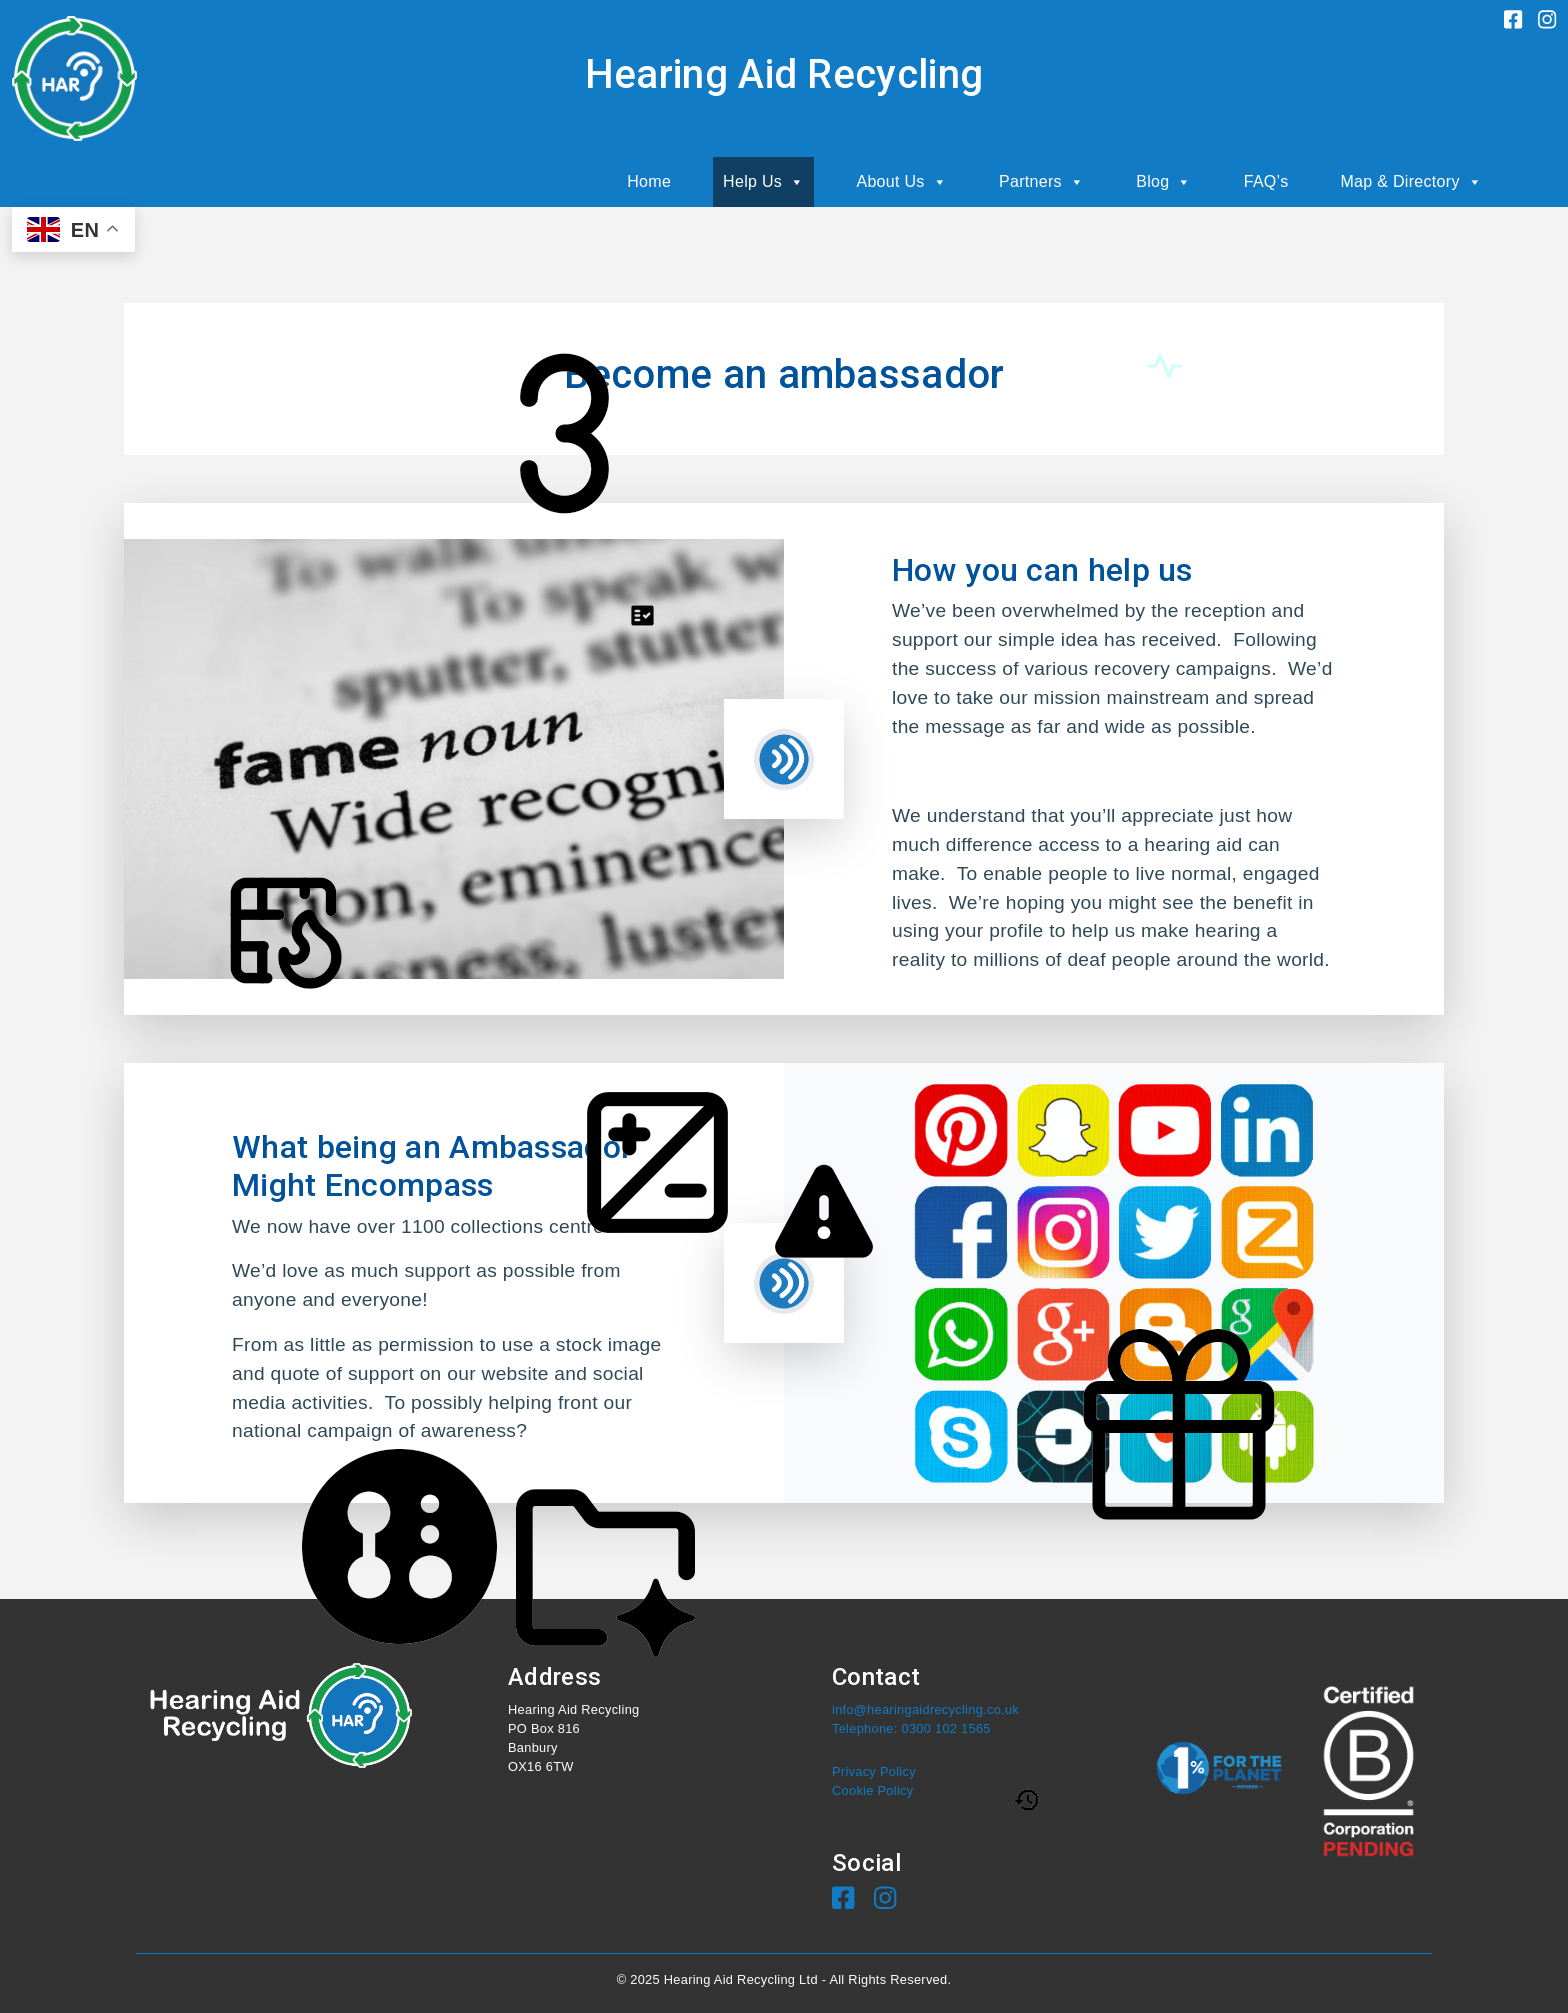 This screenshot has width=1568, height=2013. What do you see at coordinates (283, 930) in the screenshot?
I see `firewall security settings` at bounding box center [283, 930].